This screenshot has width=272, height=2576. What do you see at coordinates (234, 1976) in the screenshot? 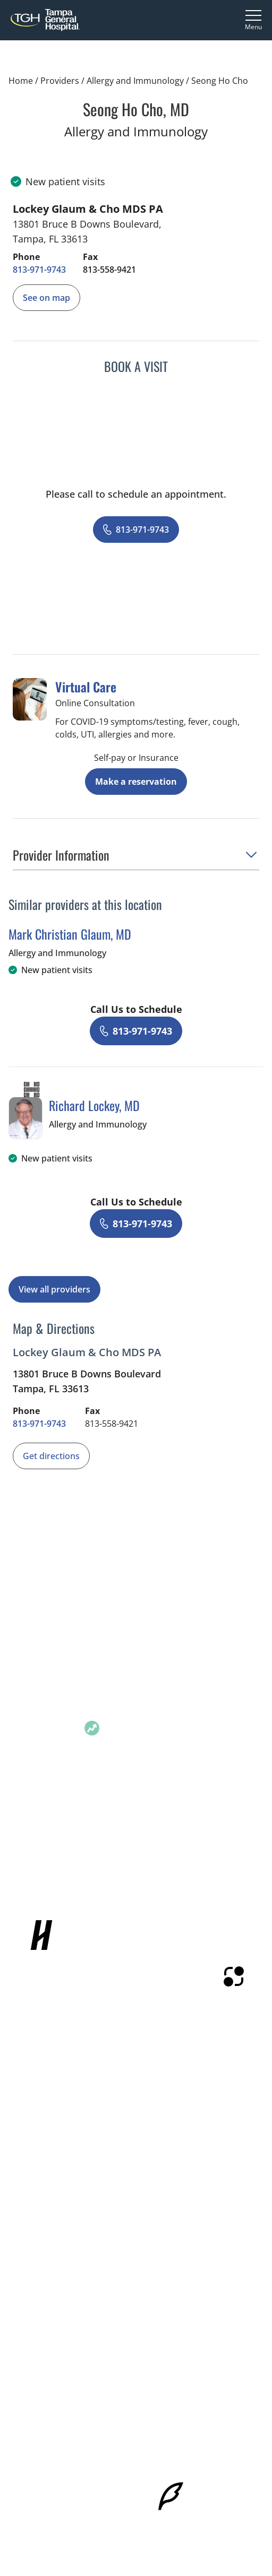
I see `exchange or swap between two items` at bounding box center [234, 1976].